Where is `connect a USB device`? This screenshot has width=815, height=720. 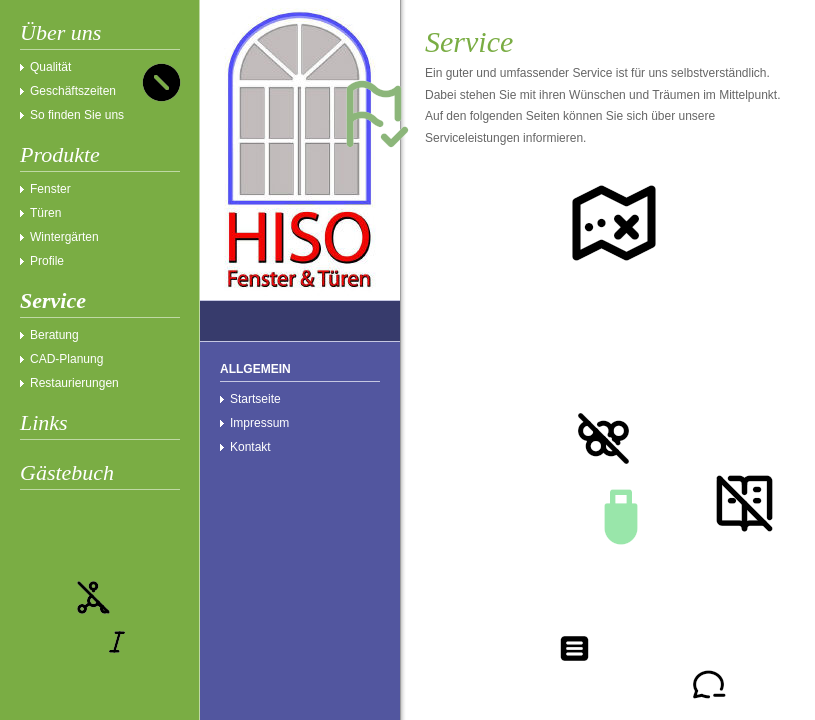
connect a USB device is located at coordinates (621, 517).